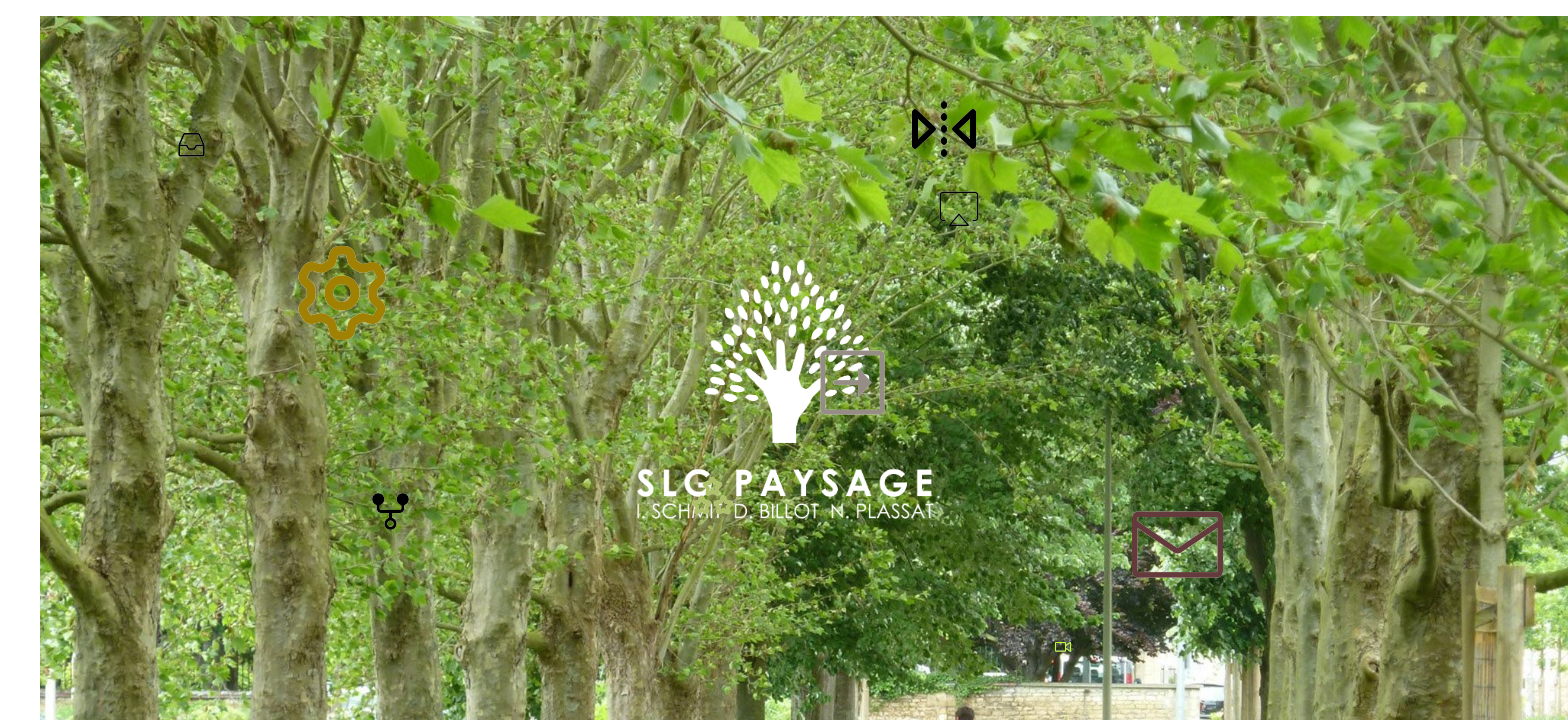  What do you see at coordinates (712, 495) in the screenshot?
I see `view ratings or reviews` at bounding box center [712, 495].